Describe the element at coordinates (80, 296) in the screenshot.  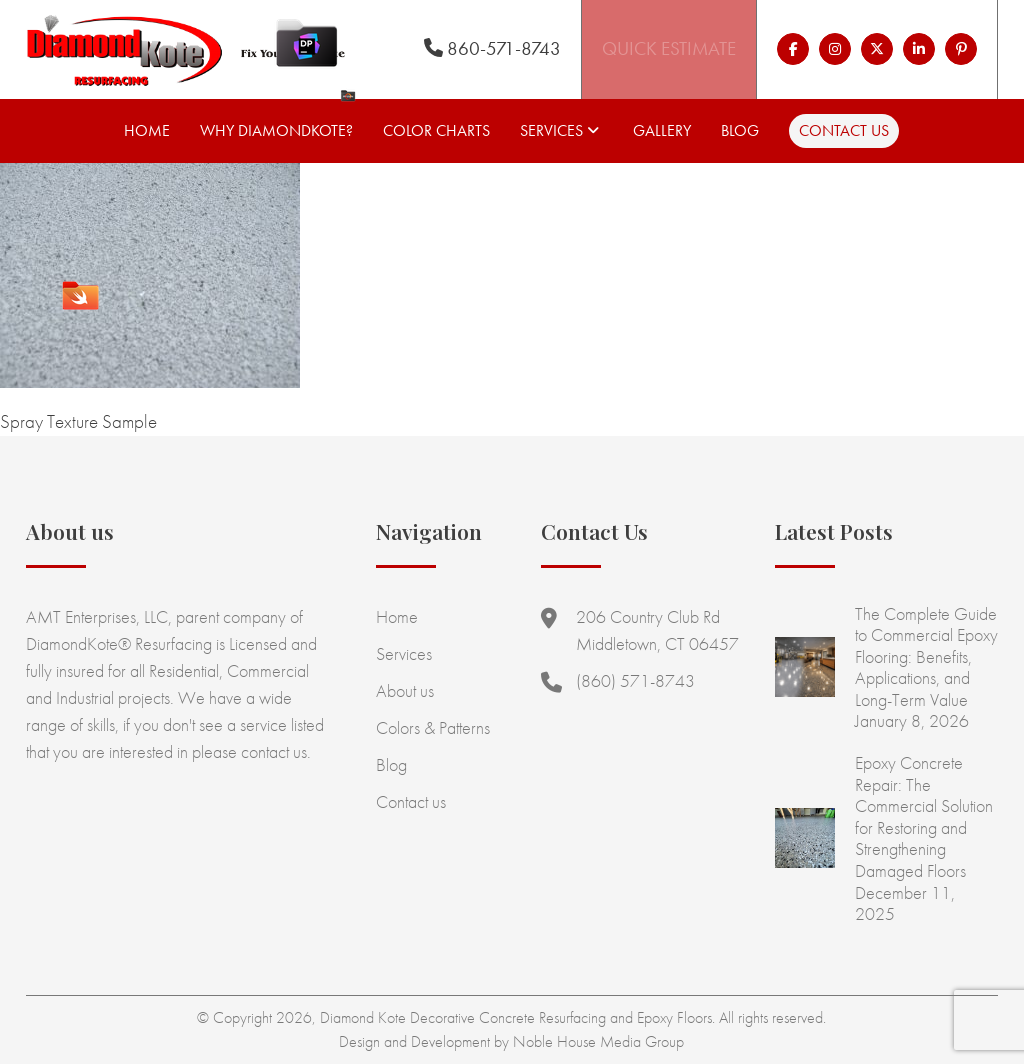
I see `folder containing swift programming projects` at that location.